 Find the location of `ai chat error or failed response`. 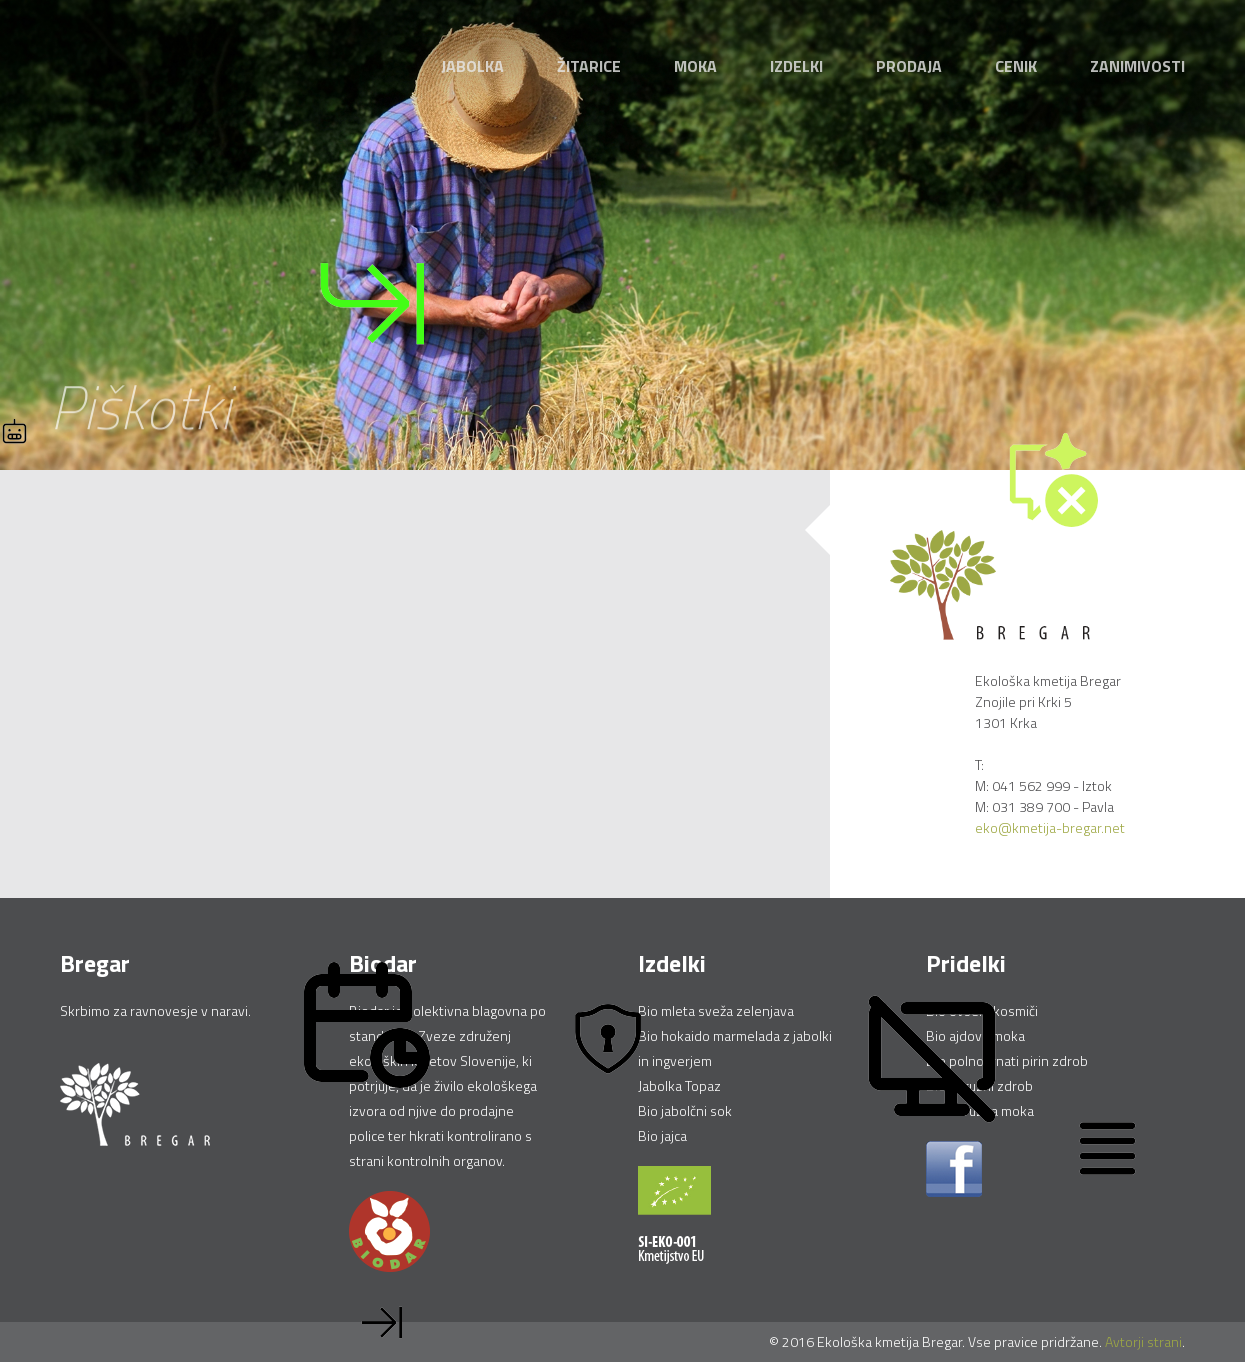

ai chat error or failed response is located at coordinates (1051, 480).